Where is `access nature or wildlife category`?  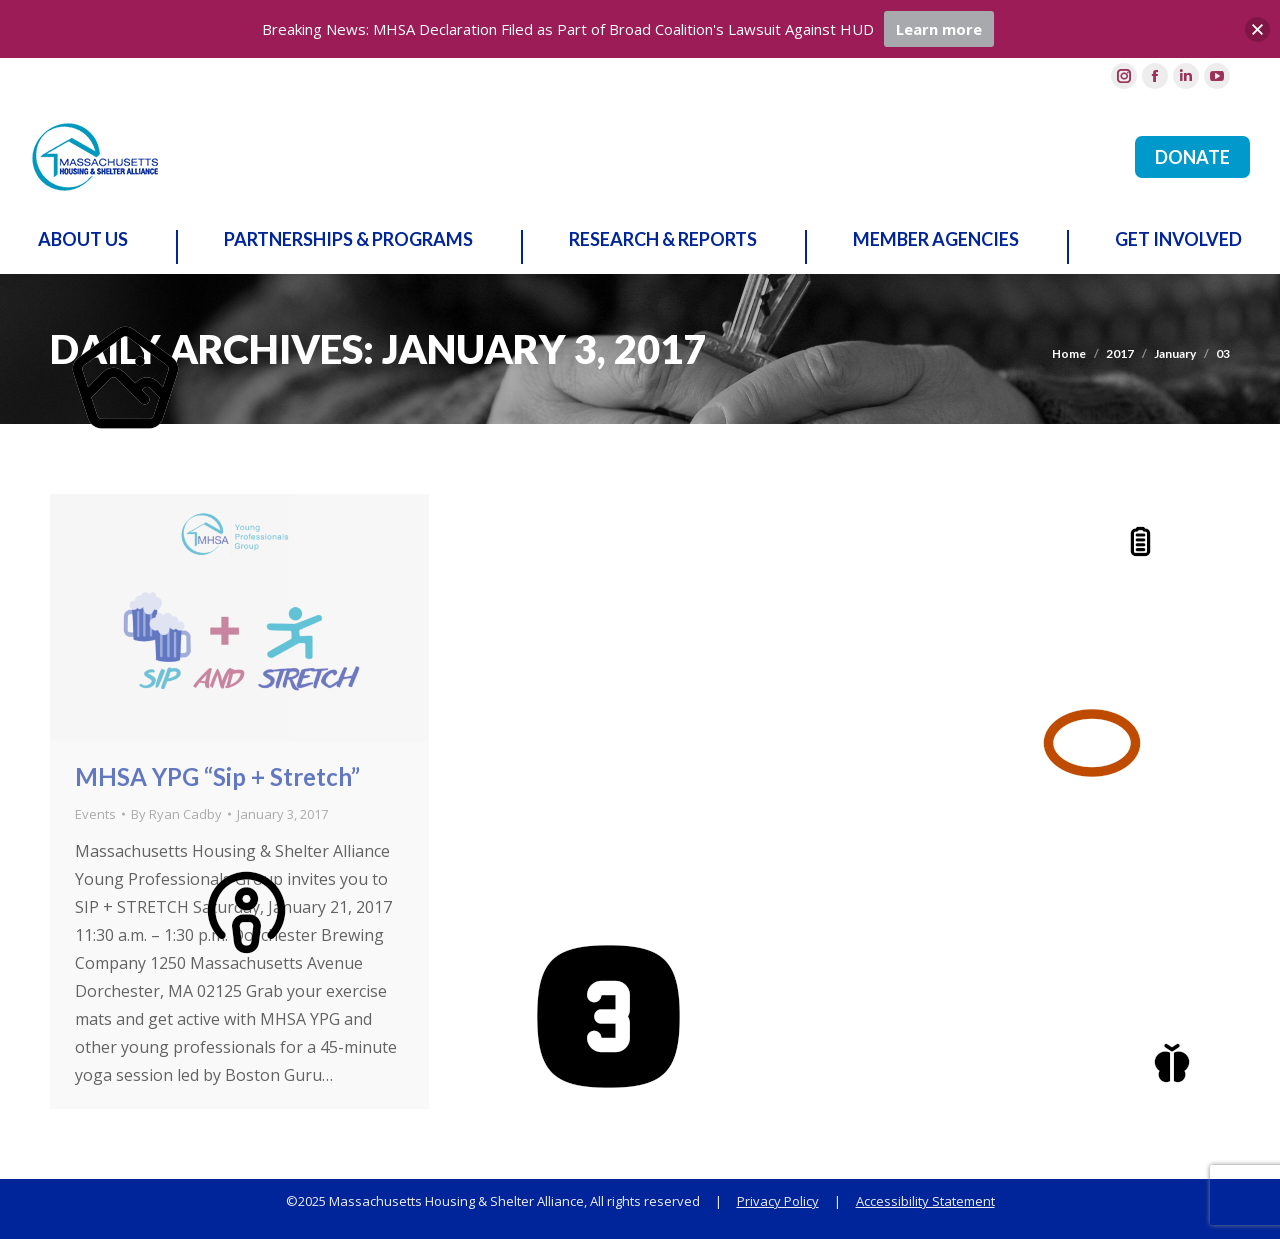
access nature or wildlife category is located at coordinates (1172, 1063).